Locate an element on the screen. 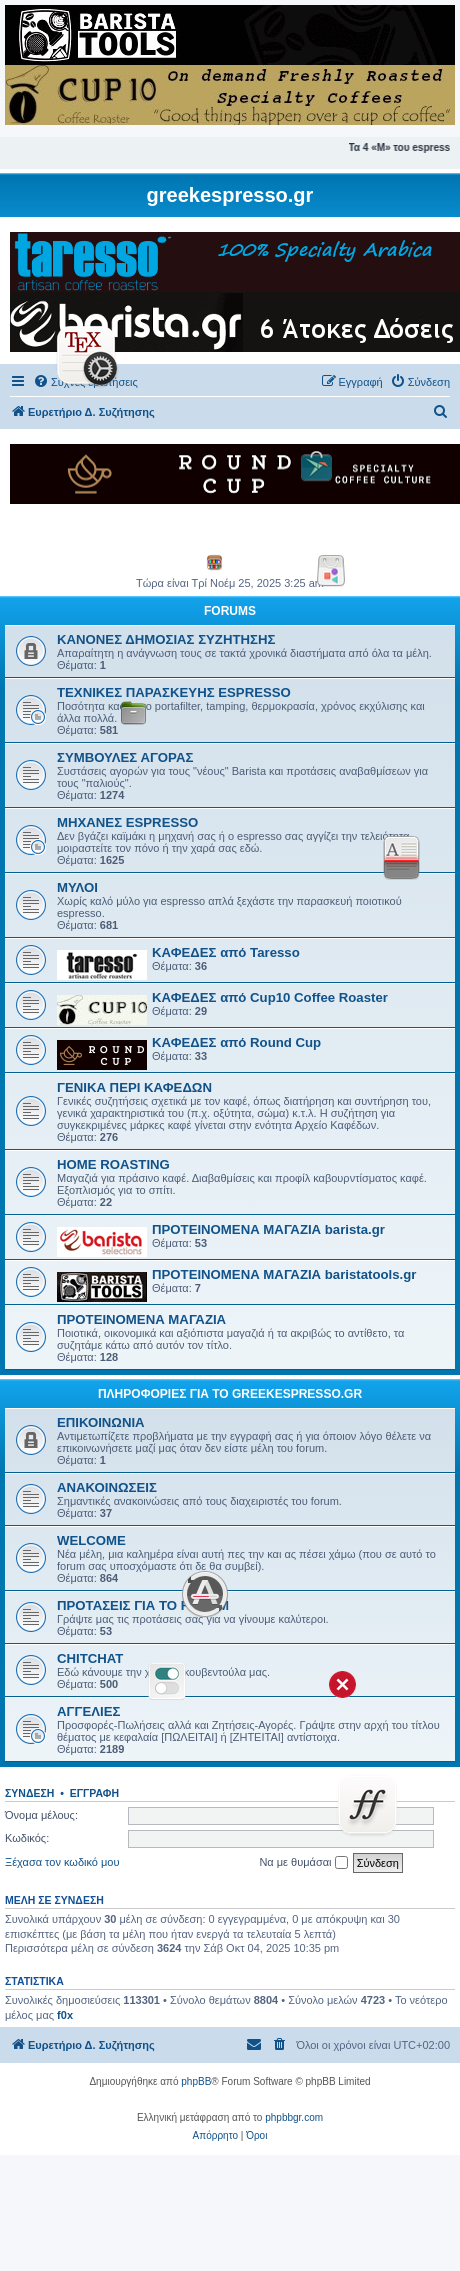 This screenshot has width=460, height=2271. open document scanning application is located at coordinates (401, 857).